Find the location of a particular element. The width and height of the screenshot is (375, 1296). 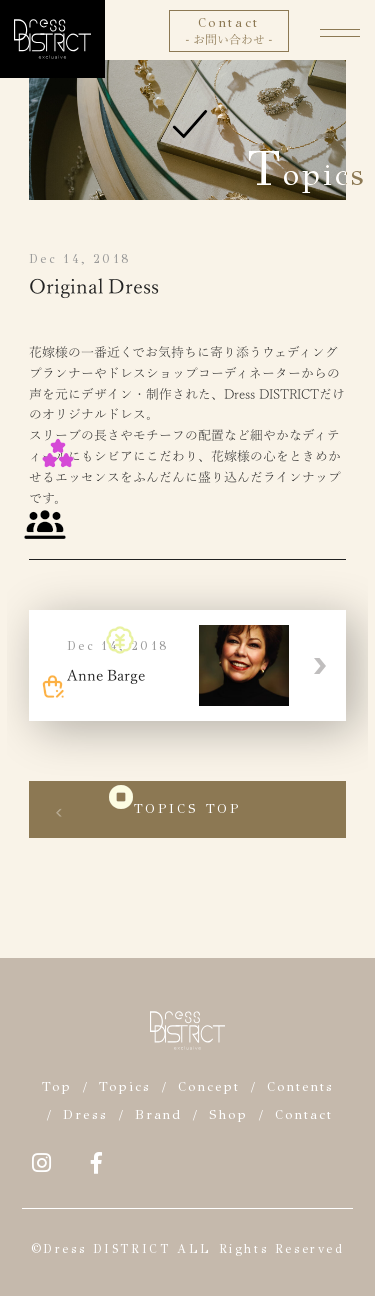

stop playback or recording is located at coordinates (121, 797).